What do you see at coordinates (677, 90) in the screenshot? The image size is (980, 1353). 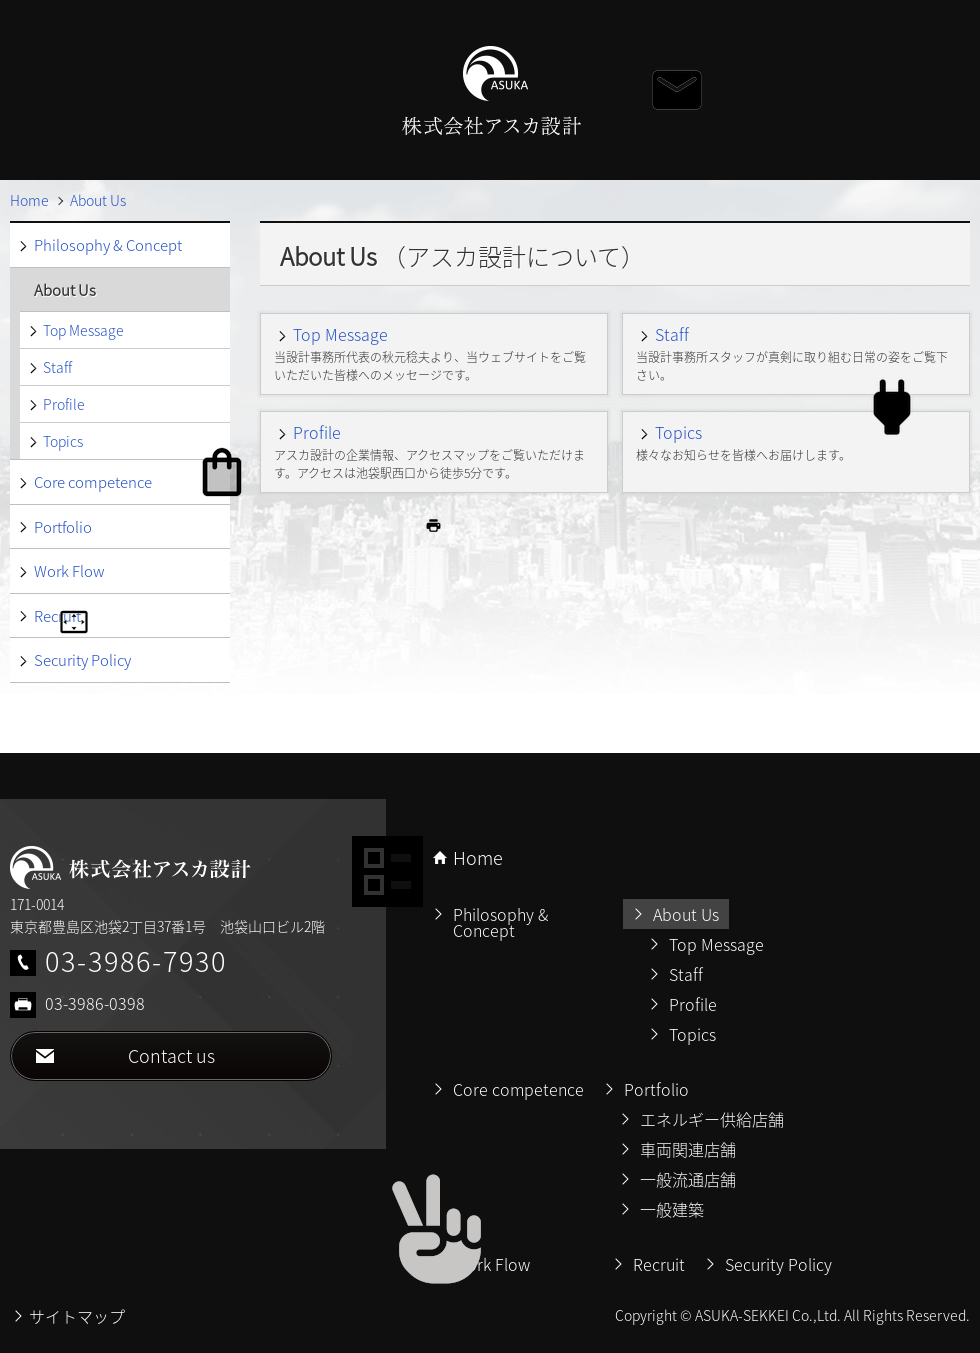 I see `open your inbox or email messages` at bounding box center [677, 90].